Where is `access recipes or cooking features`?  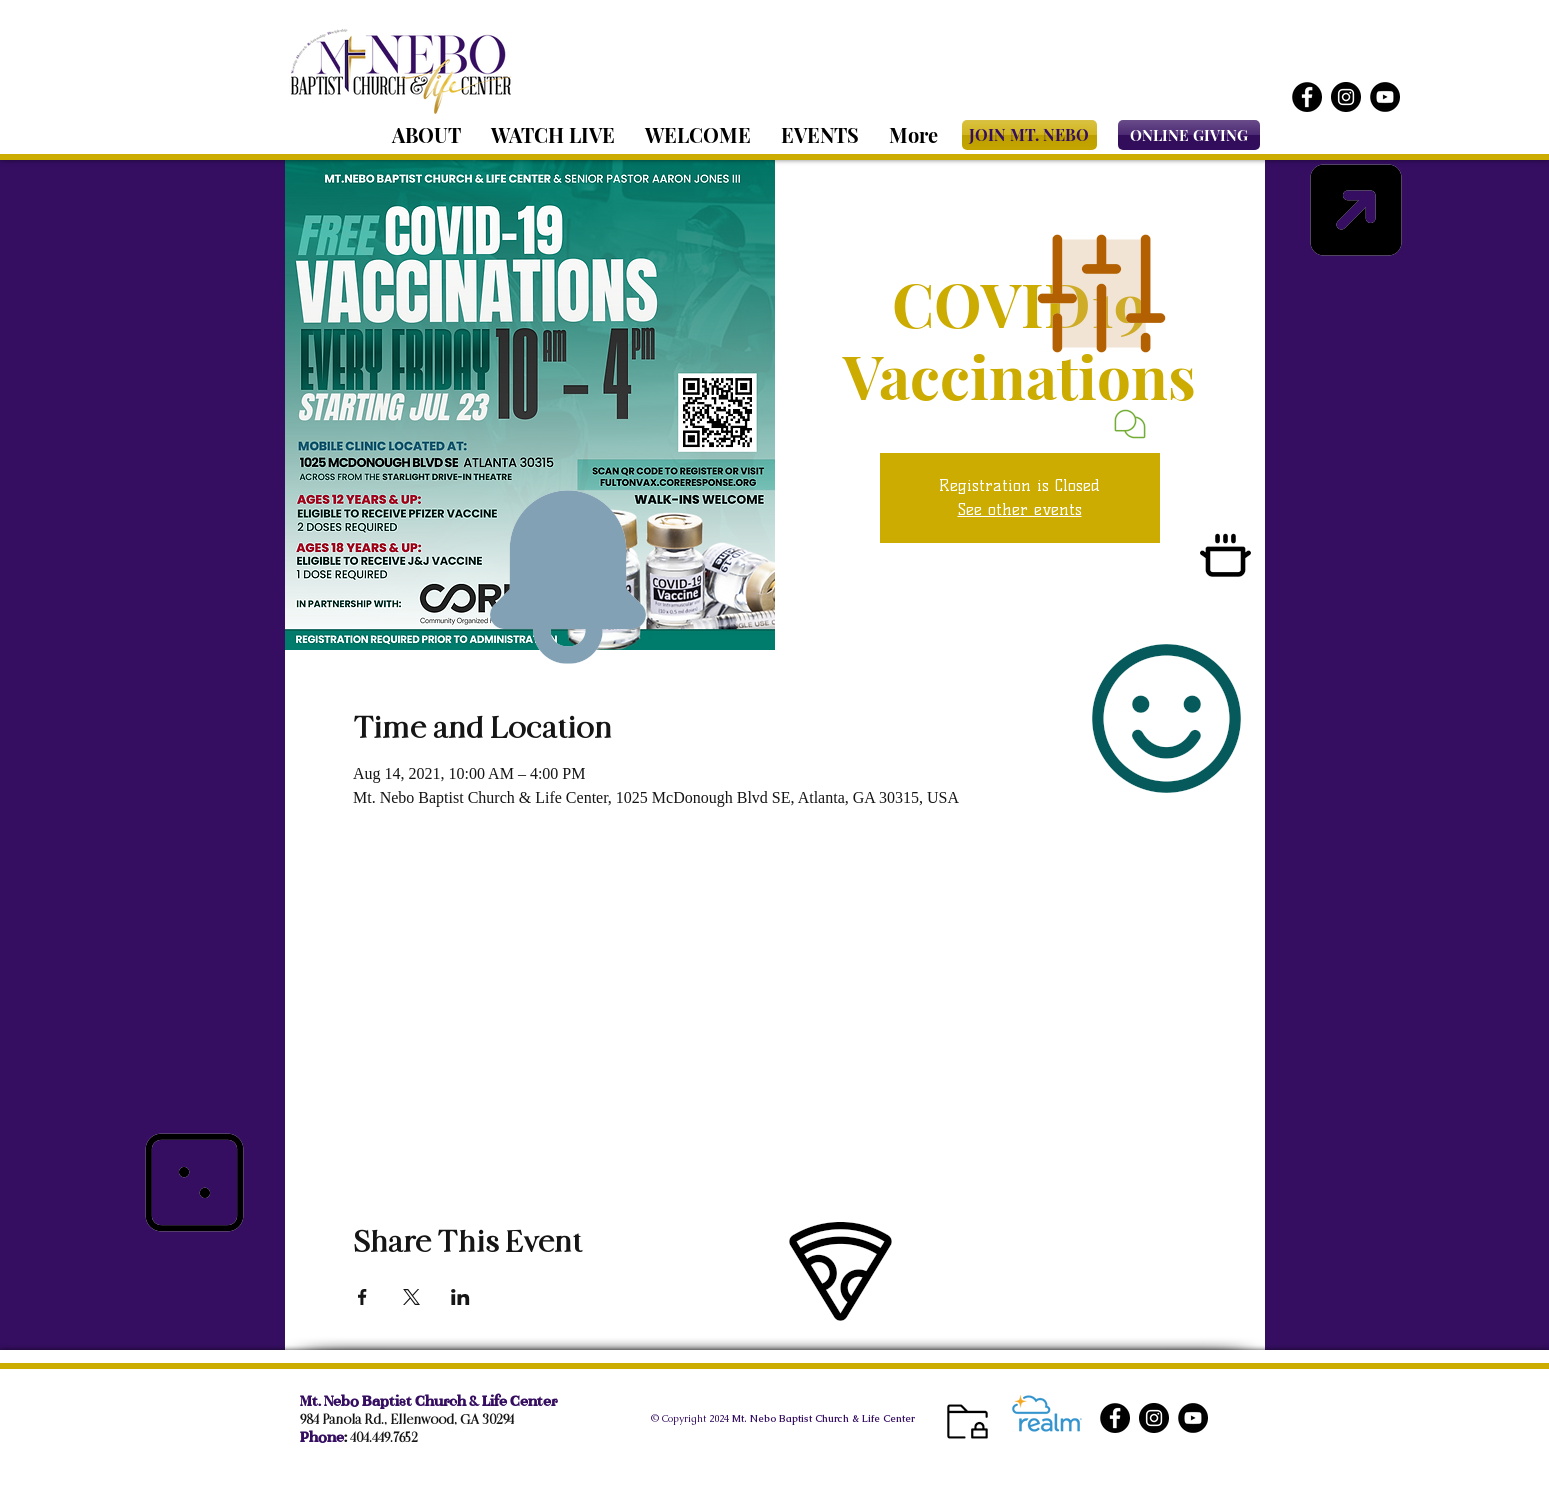
access recipes or cooking features is located at coordinates (1225, 558).